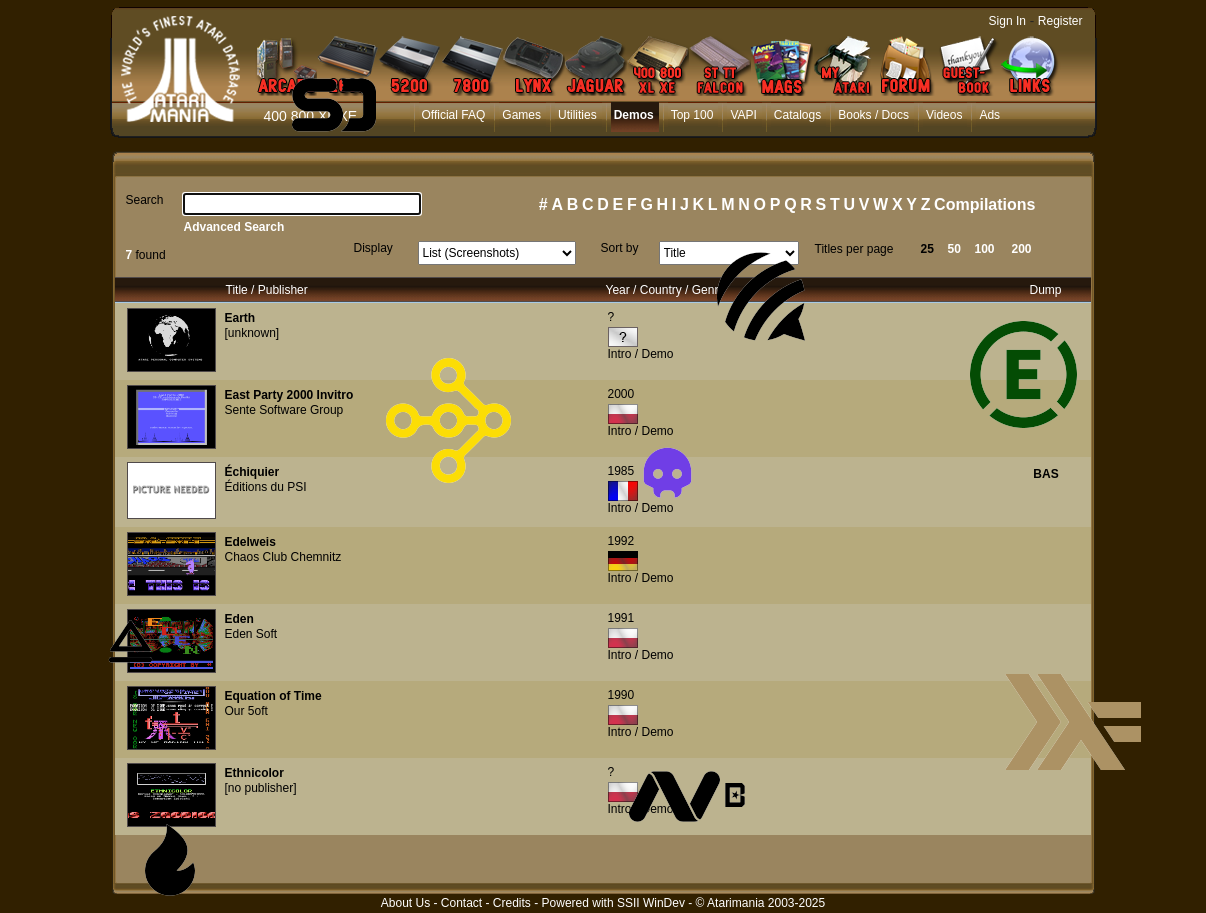 The image size is (1206, 913). I want to click on forumbee logo, so click(761, 296).